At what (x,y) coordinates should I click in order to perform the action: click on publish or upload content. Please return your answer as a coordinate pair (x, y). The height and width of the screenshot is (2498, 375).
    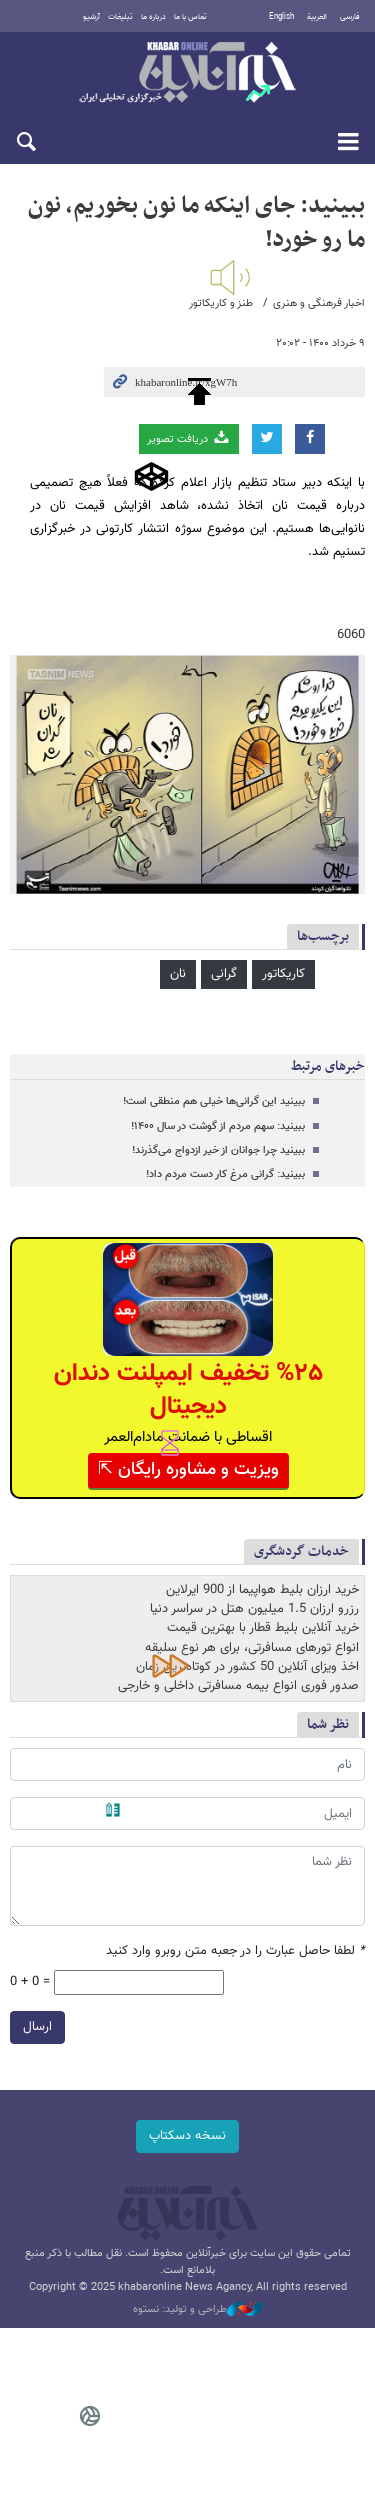
    Looking at the image, I should click on (199, 391).